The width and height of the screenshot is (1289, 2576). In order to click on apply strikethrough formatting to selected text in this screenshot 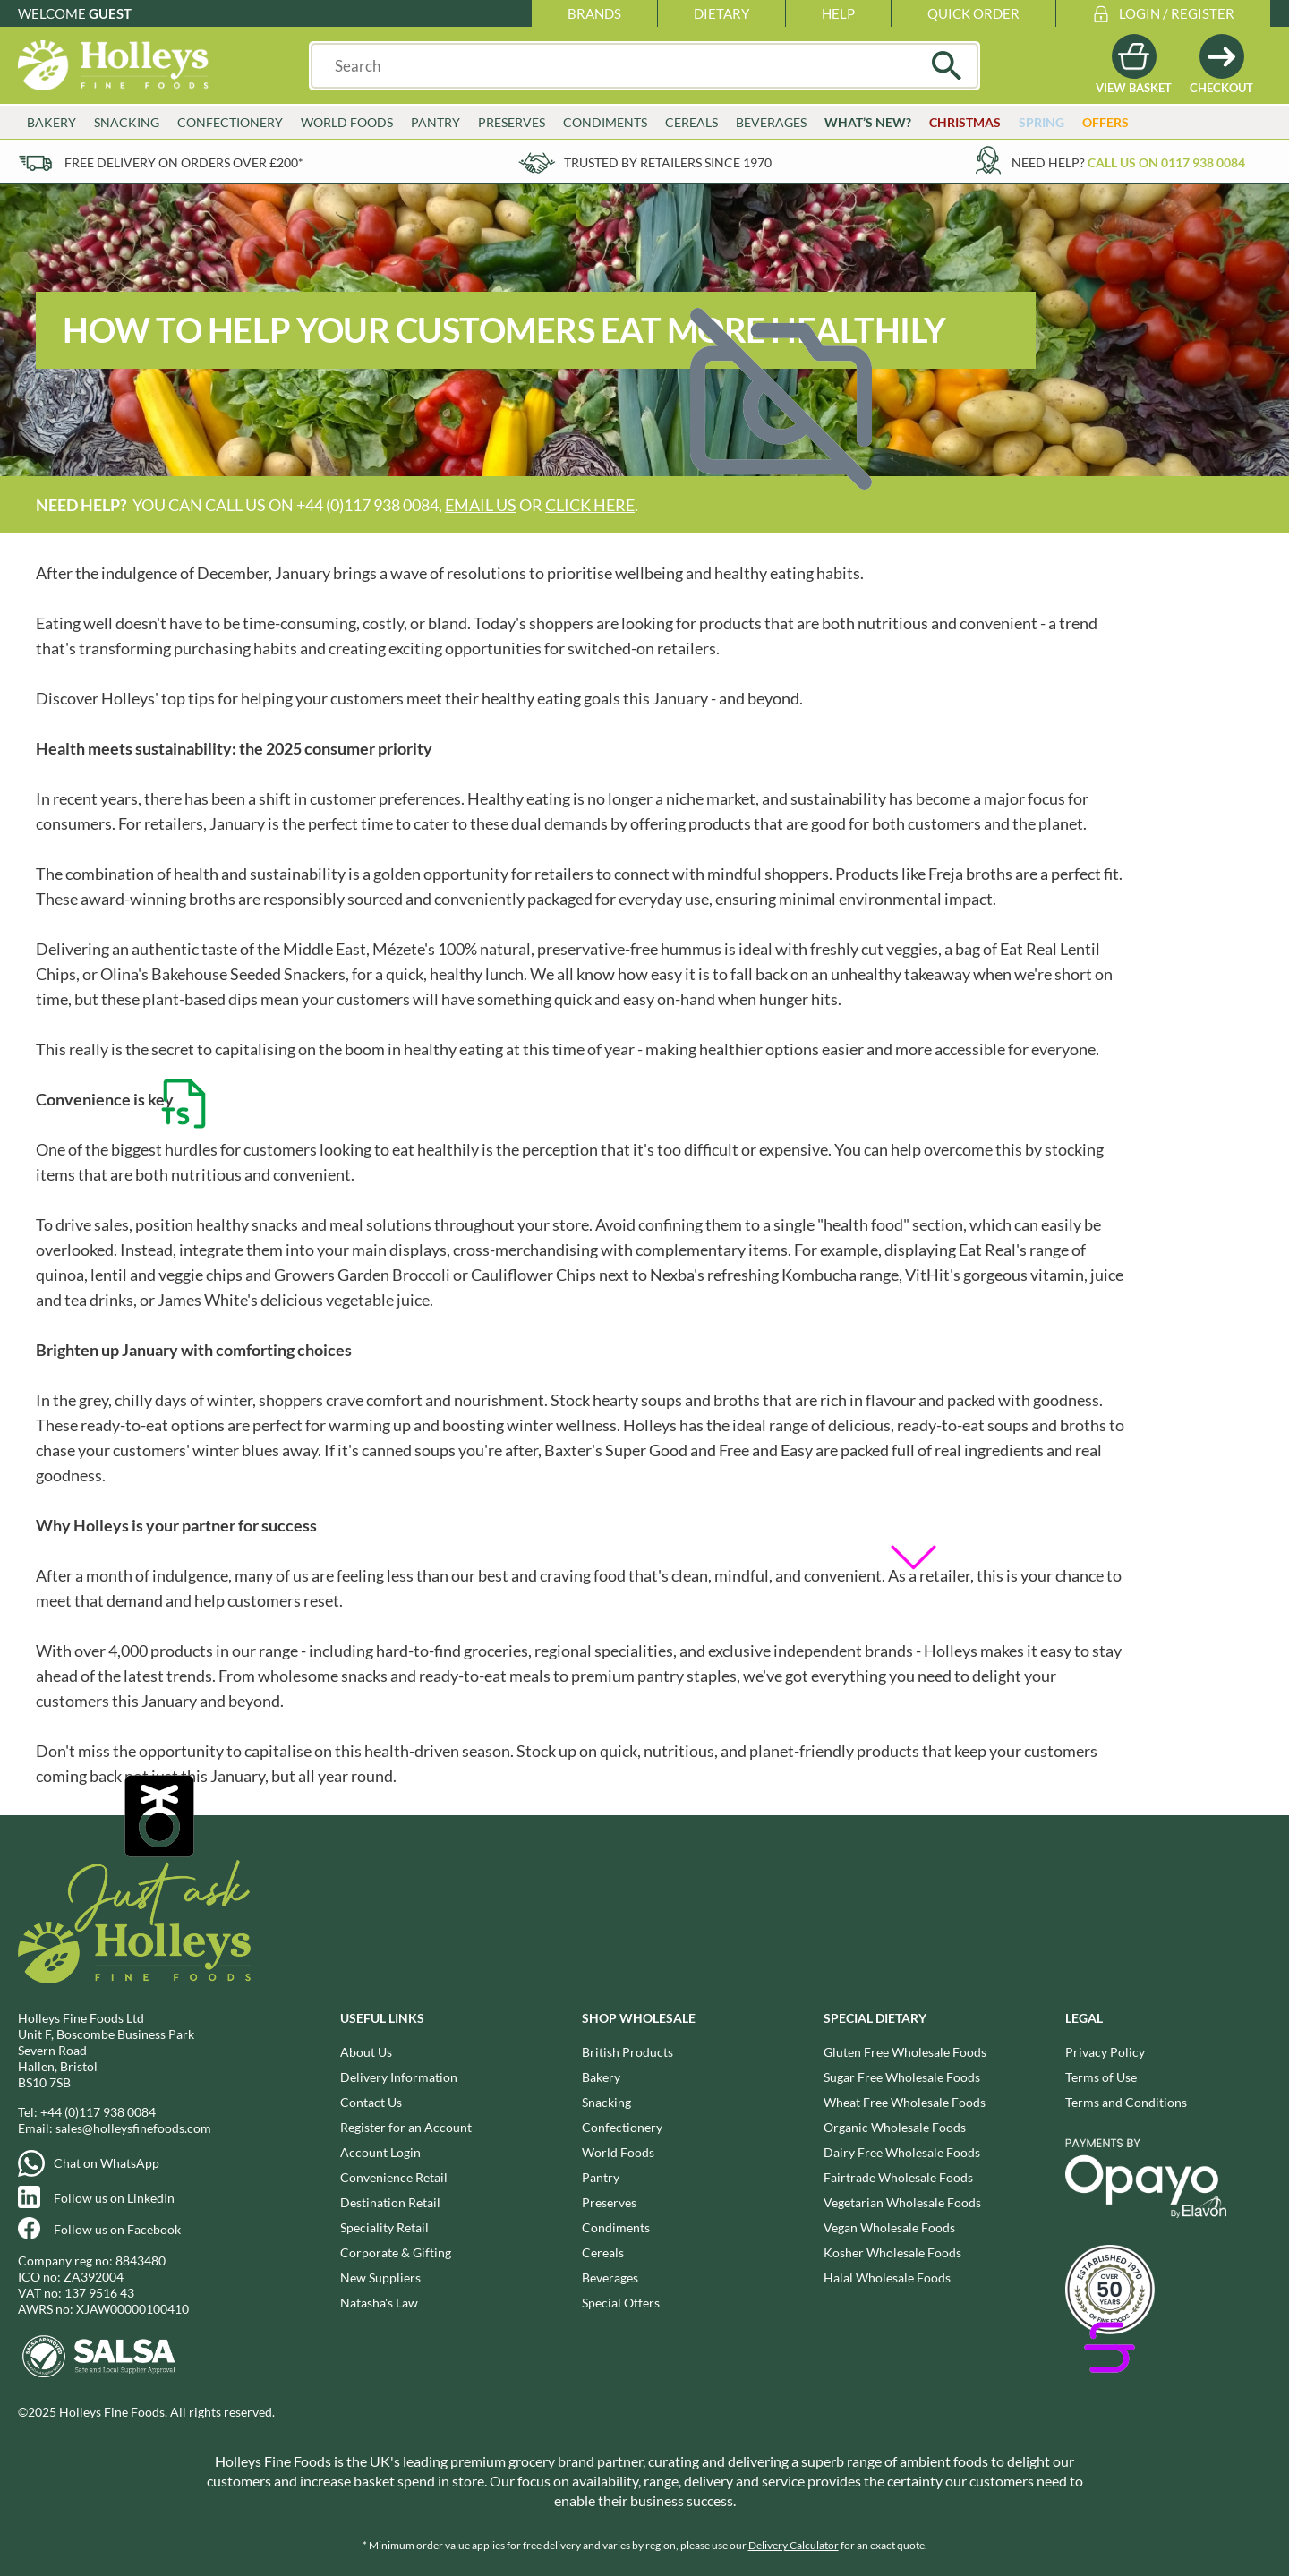, I will do `click(1109, 2347)`.